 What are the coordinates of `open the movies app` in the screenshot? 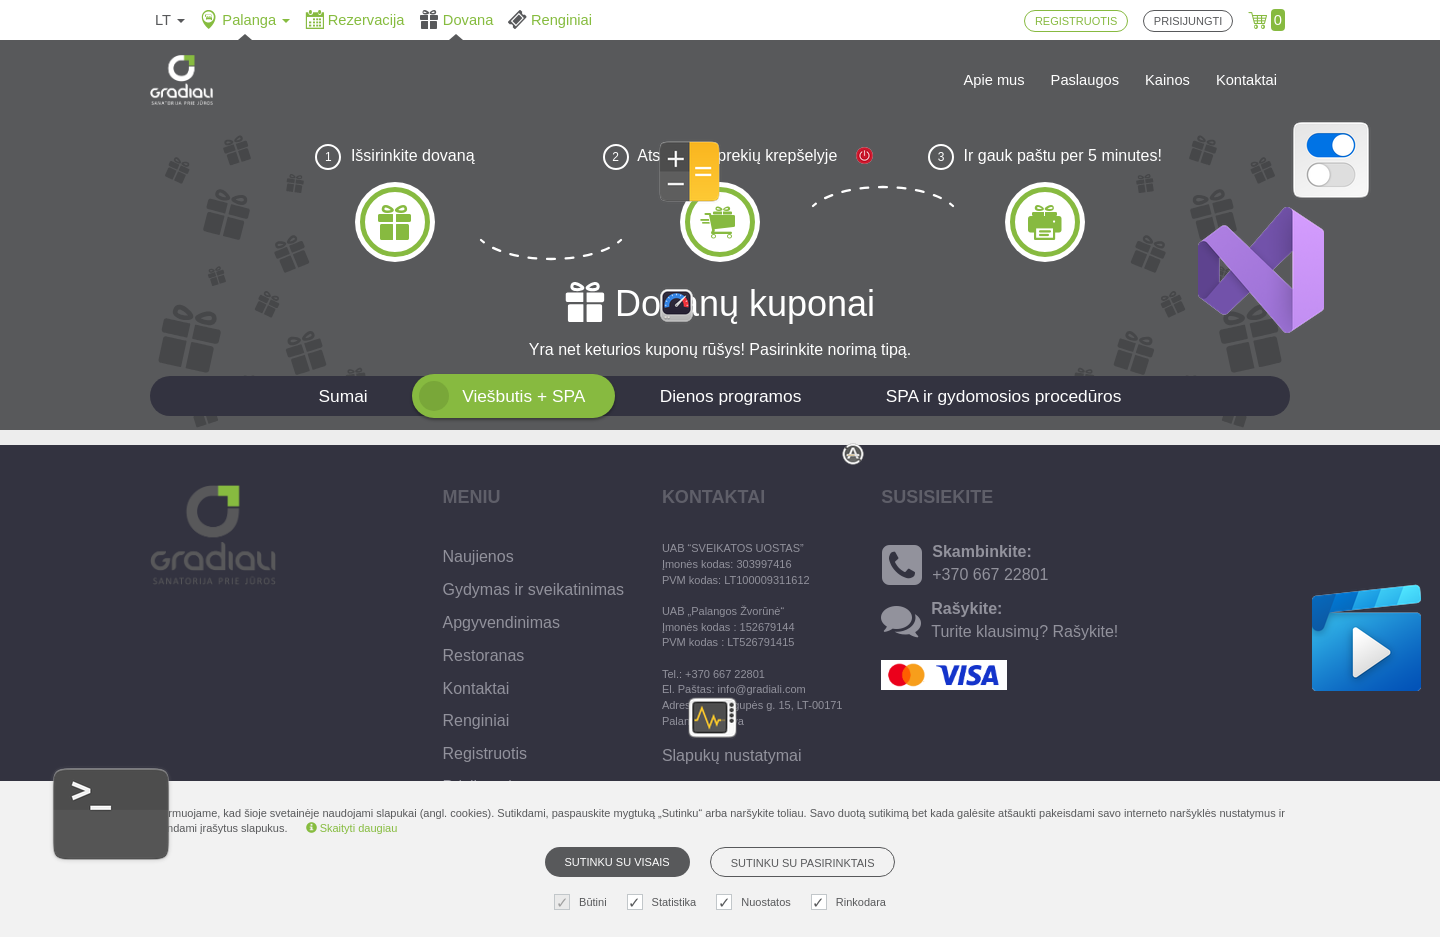 It's located at (1366, 636).